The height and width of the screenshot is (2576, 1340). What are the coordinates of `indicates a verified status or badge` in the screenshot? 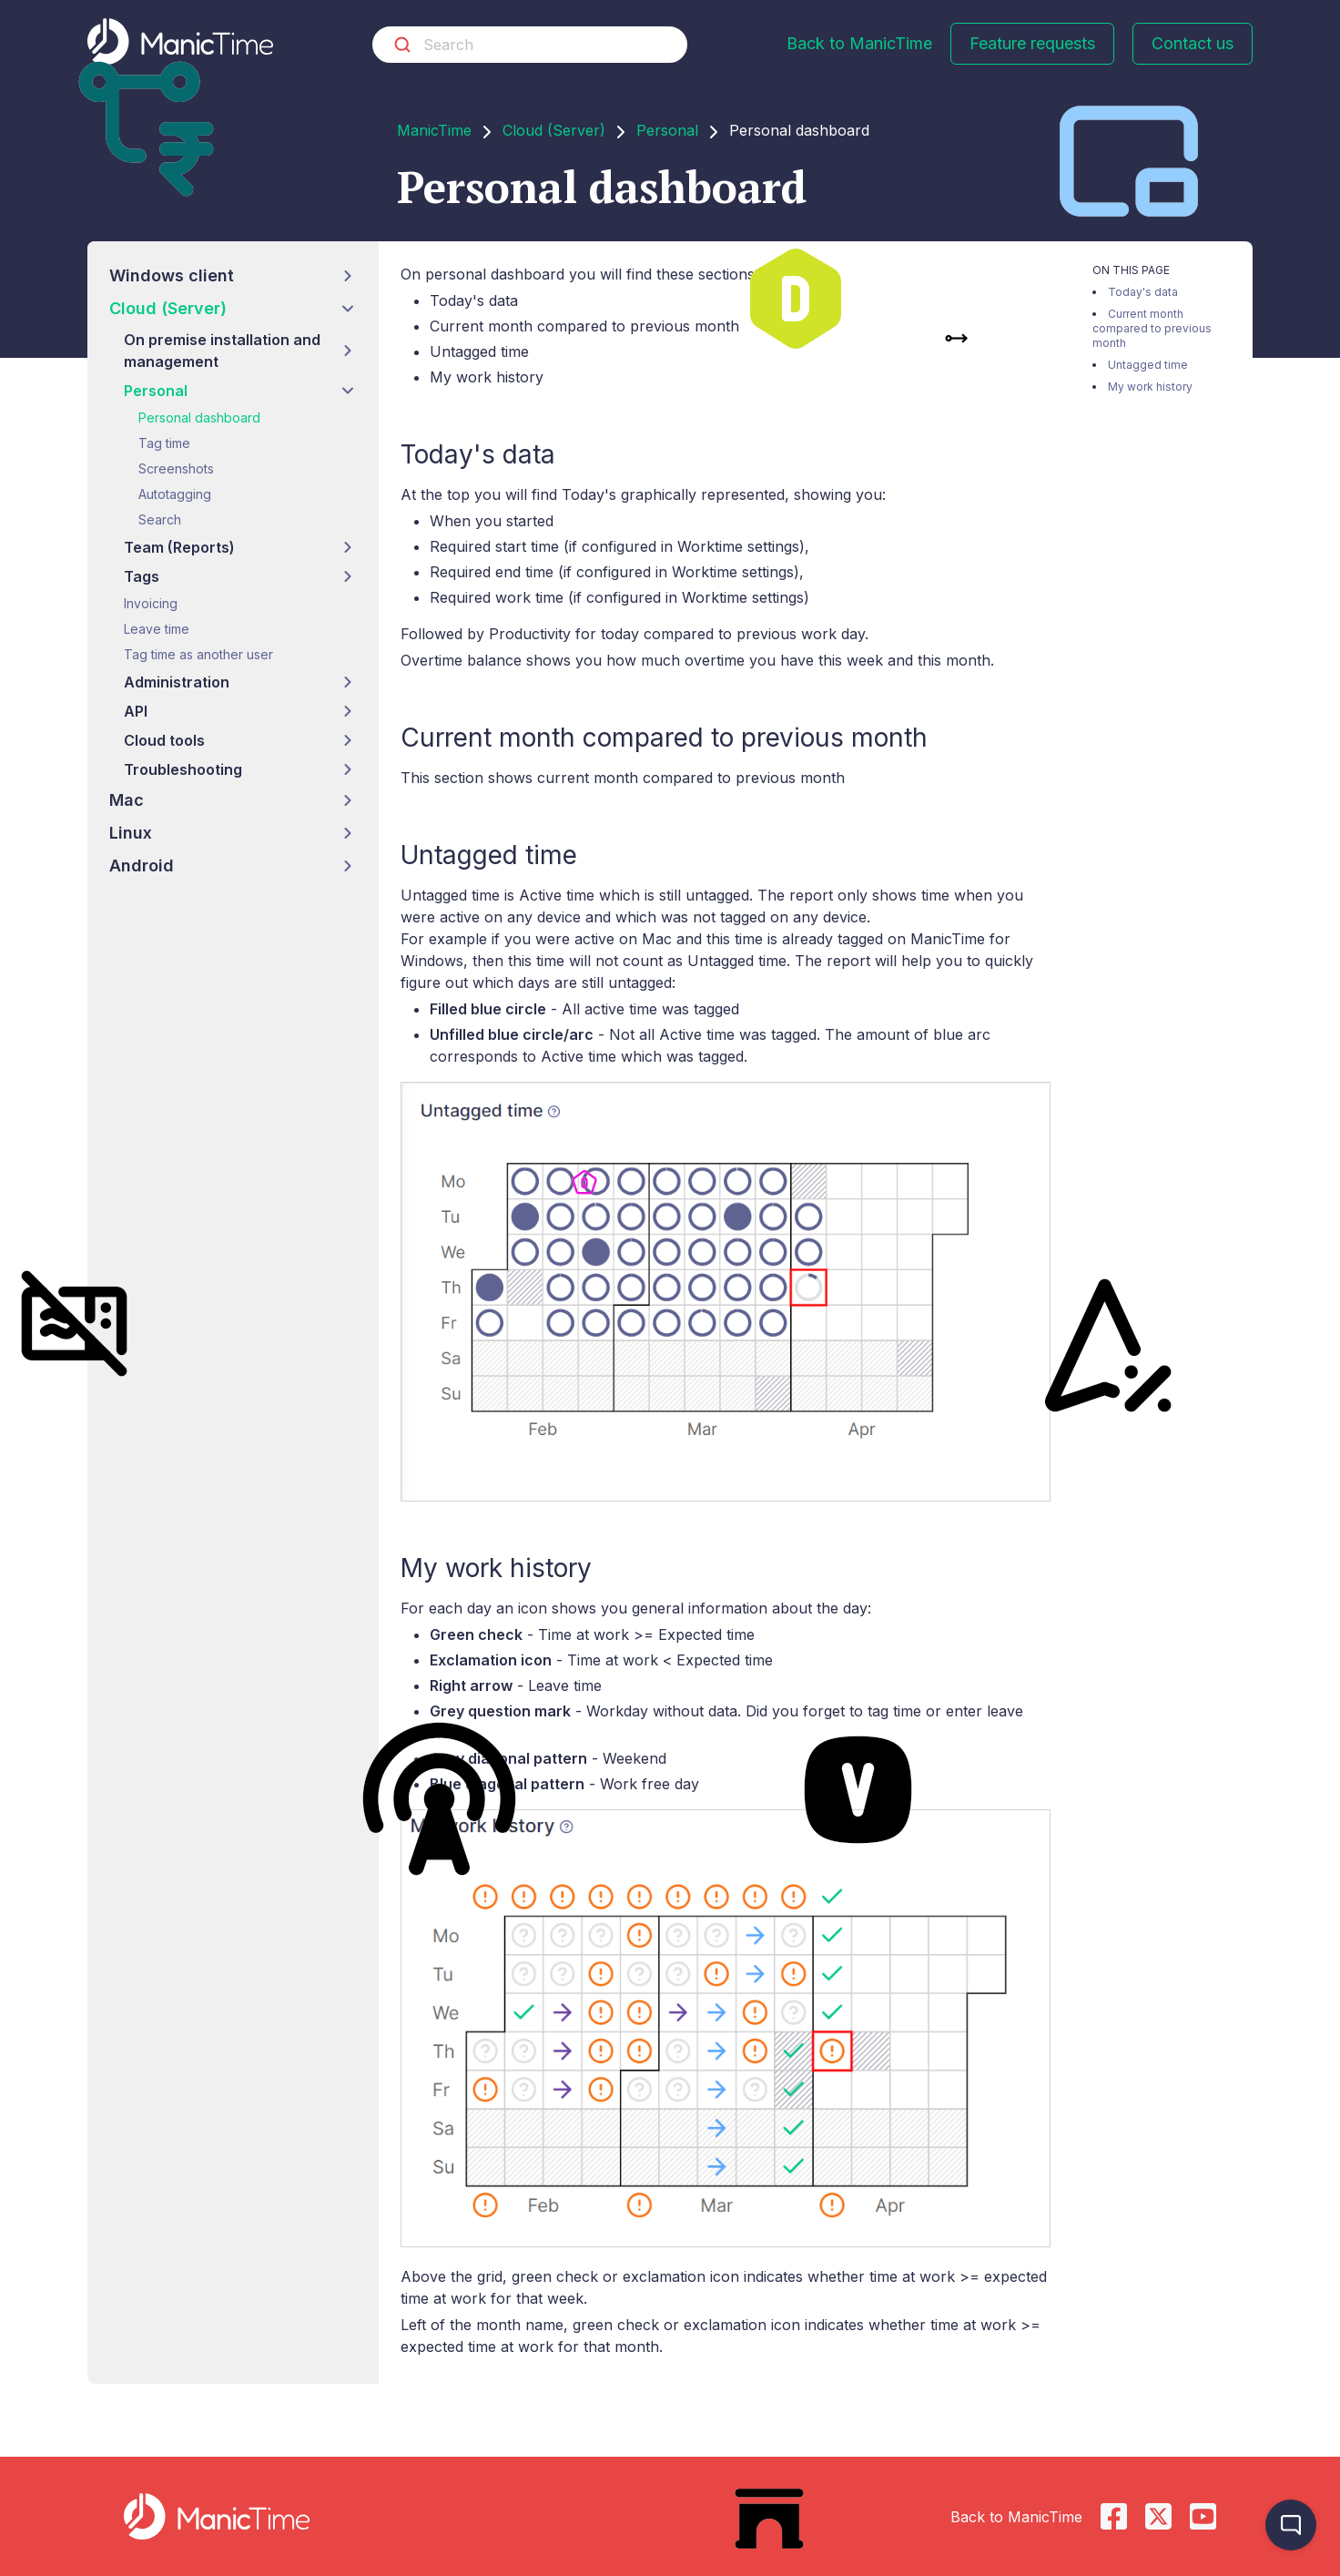 It's located at (858, 1789).